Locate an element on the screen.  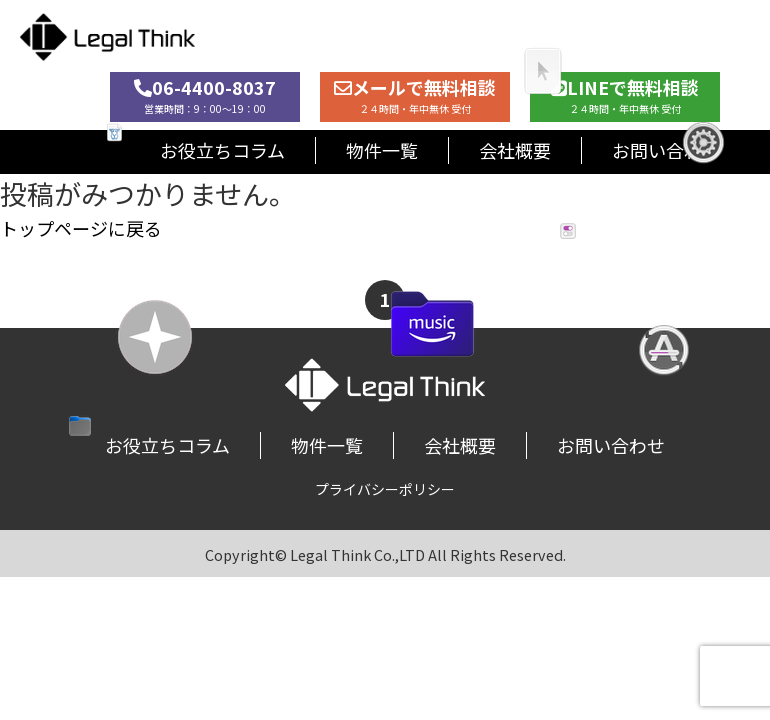
open folder containing amazon music files is located at coordinates (432, 326).